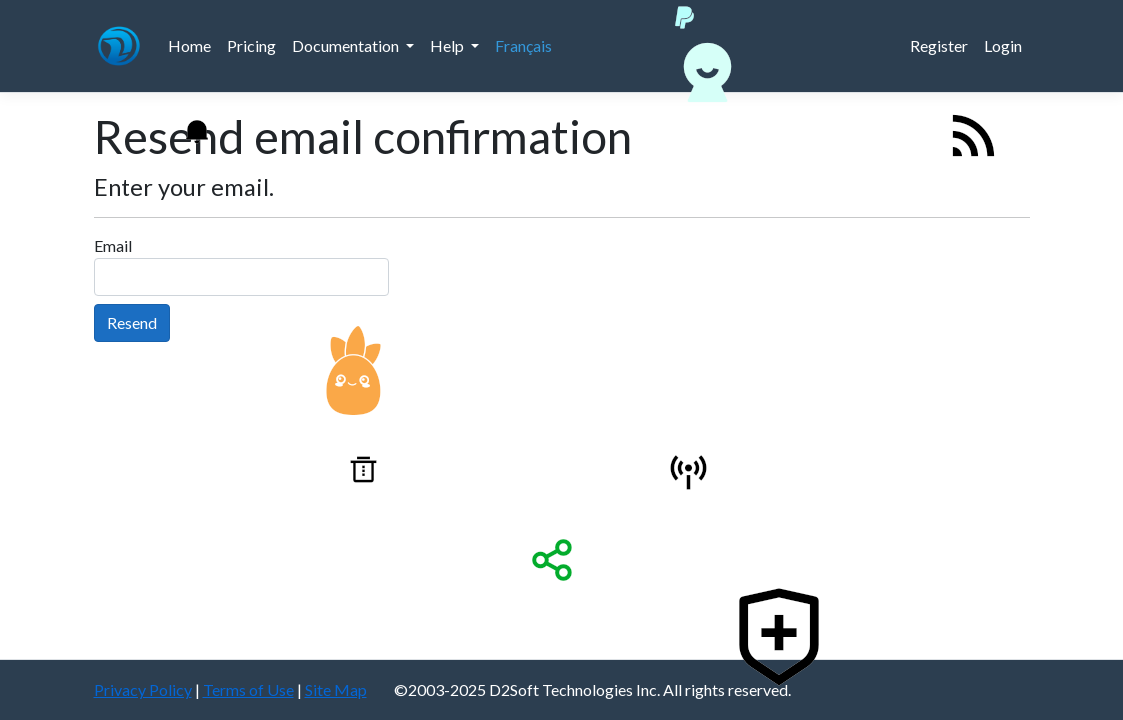 The image size is (1123, 720). What do you see at coordinates (707, 72) in the screenshot?
I see `view user profile` at bounding box center [707, 72].